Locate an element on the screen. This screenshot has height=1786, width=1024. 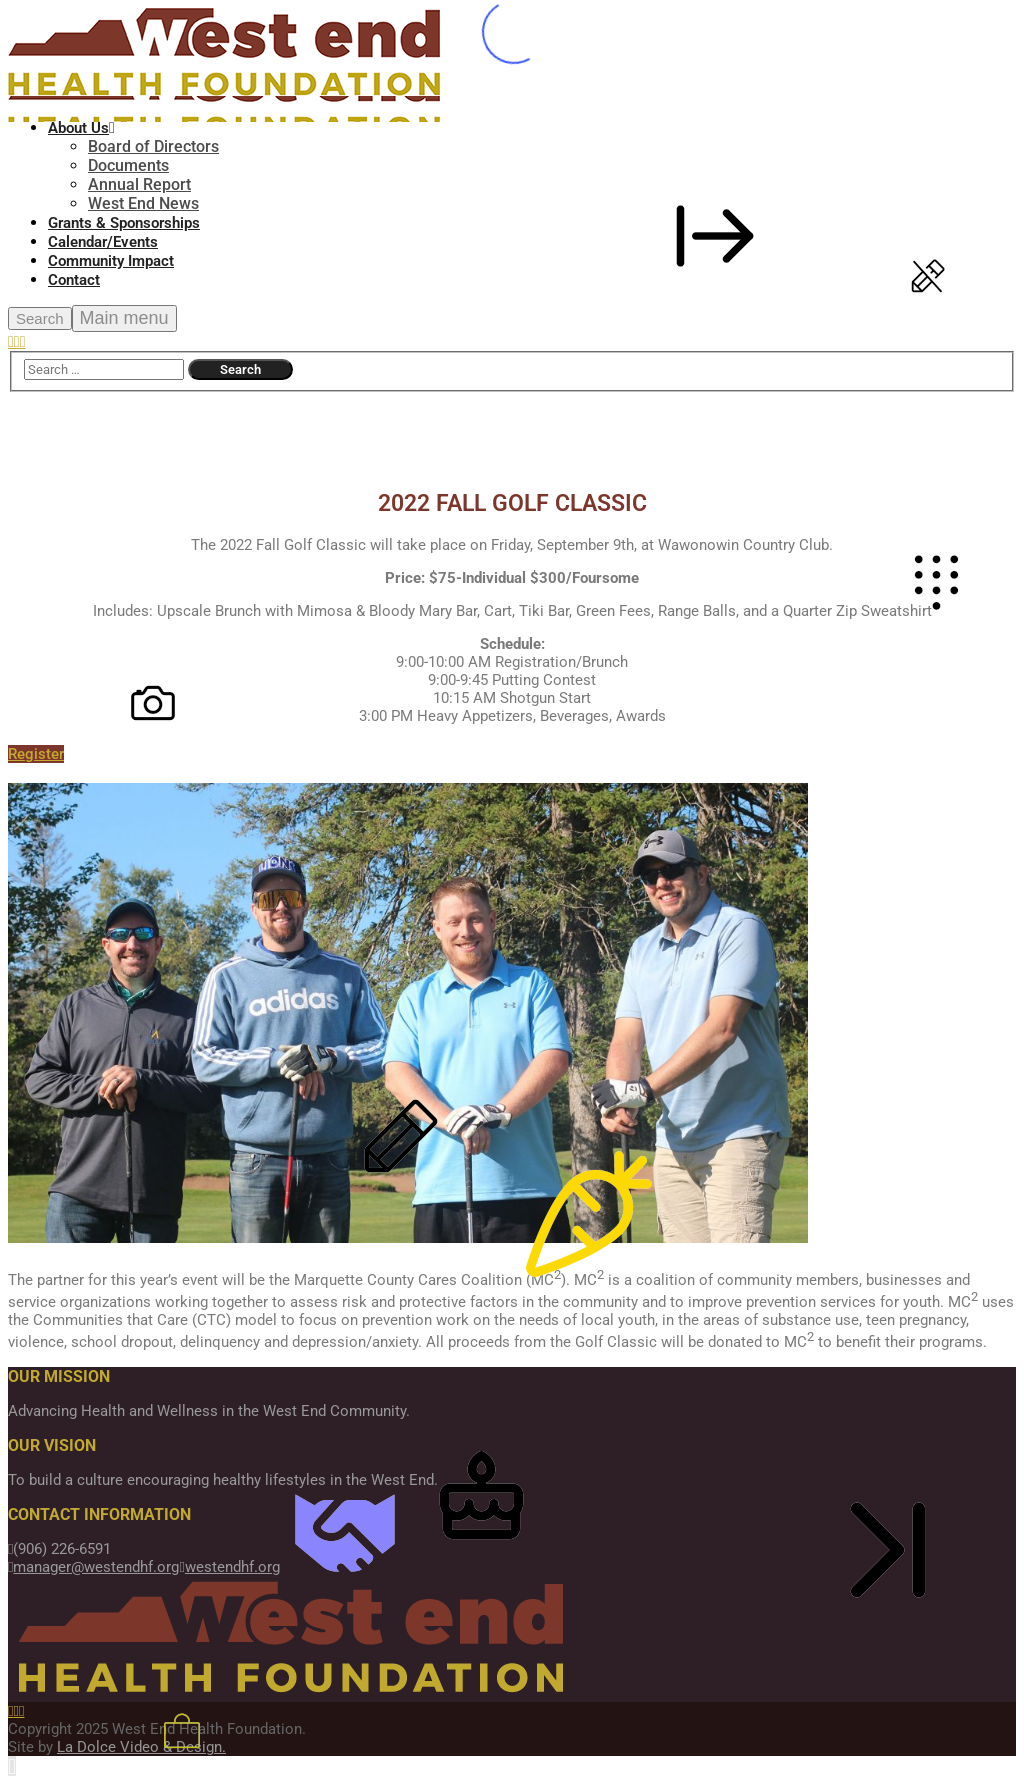
initiate a partnership or collaboration is located at coordinates (345, 1533).